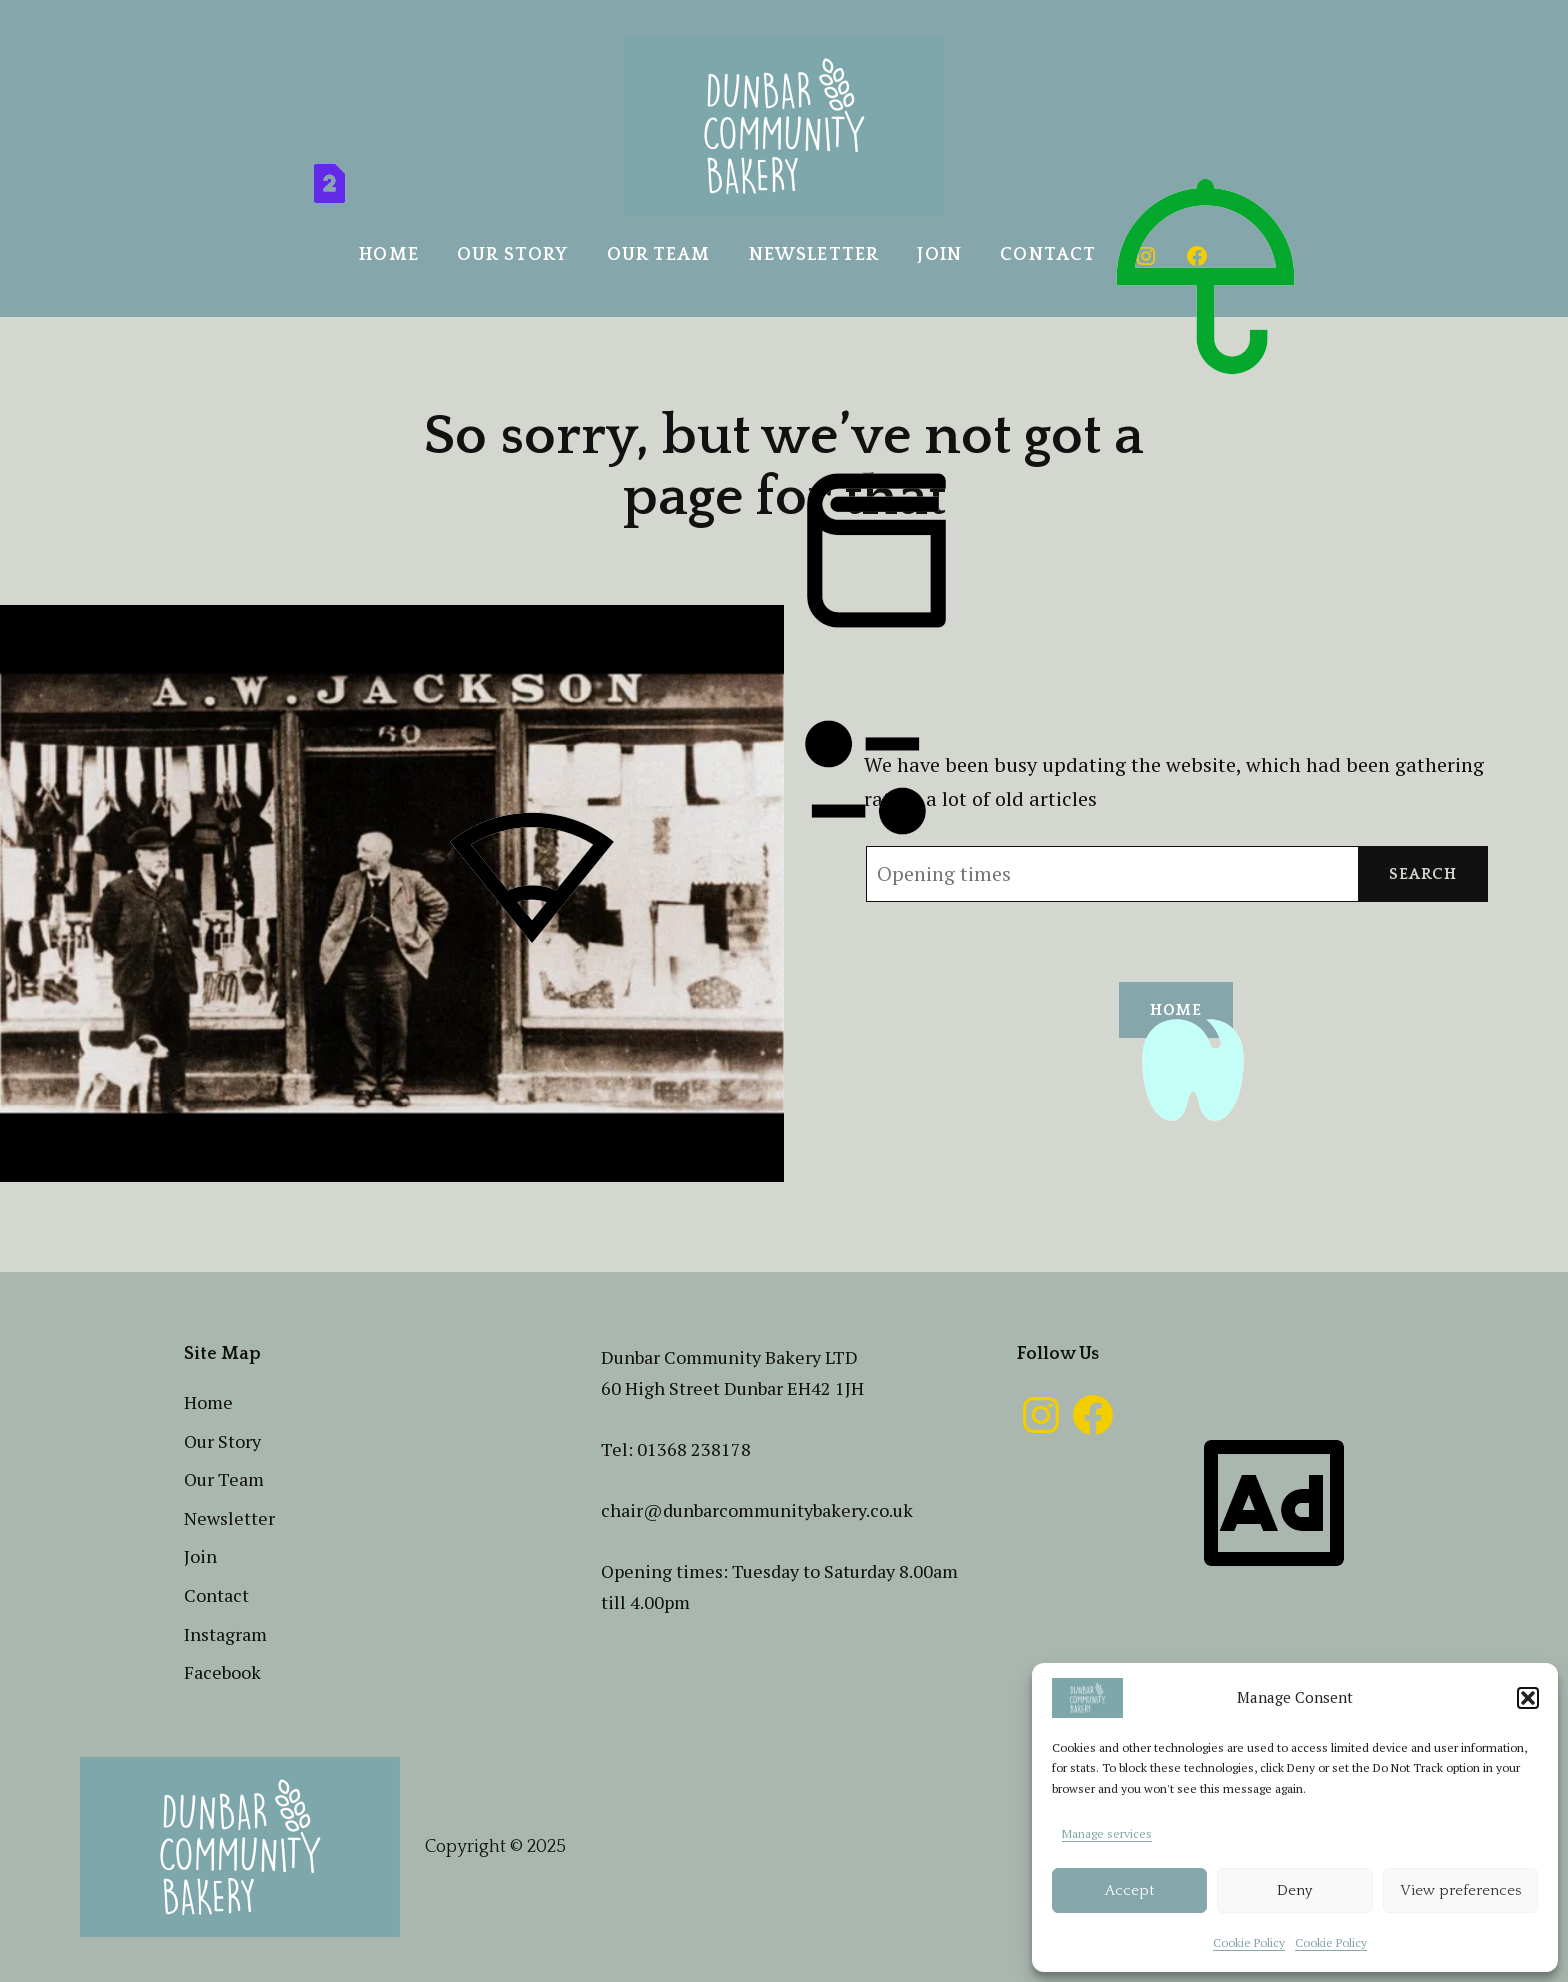 The width and height of the screenshot is (1568, 1982). I want to click on indicates sim card slot 2 is active, so click(329, 183).